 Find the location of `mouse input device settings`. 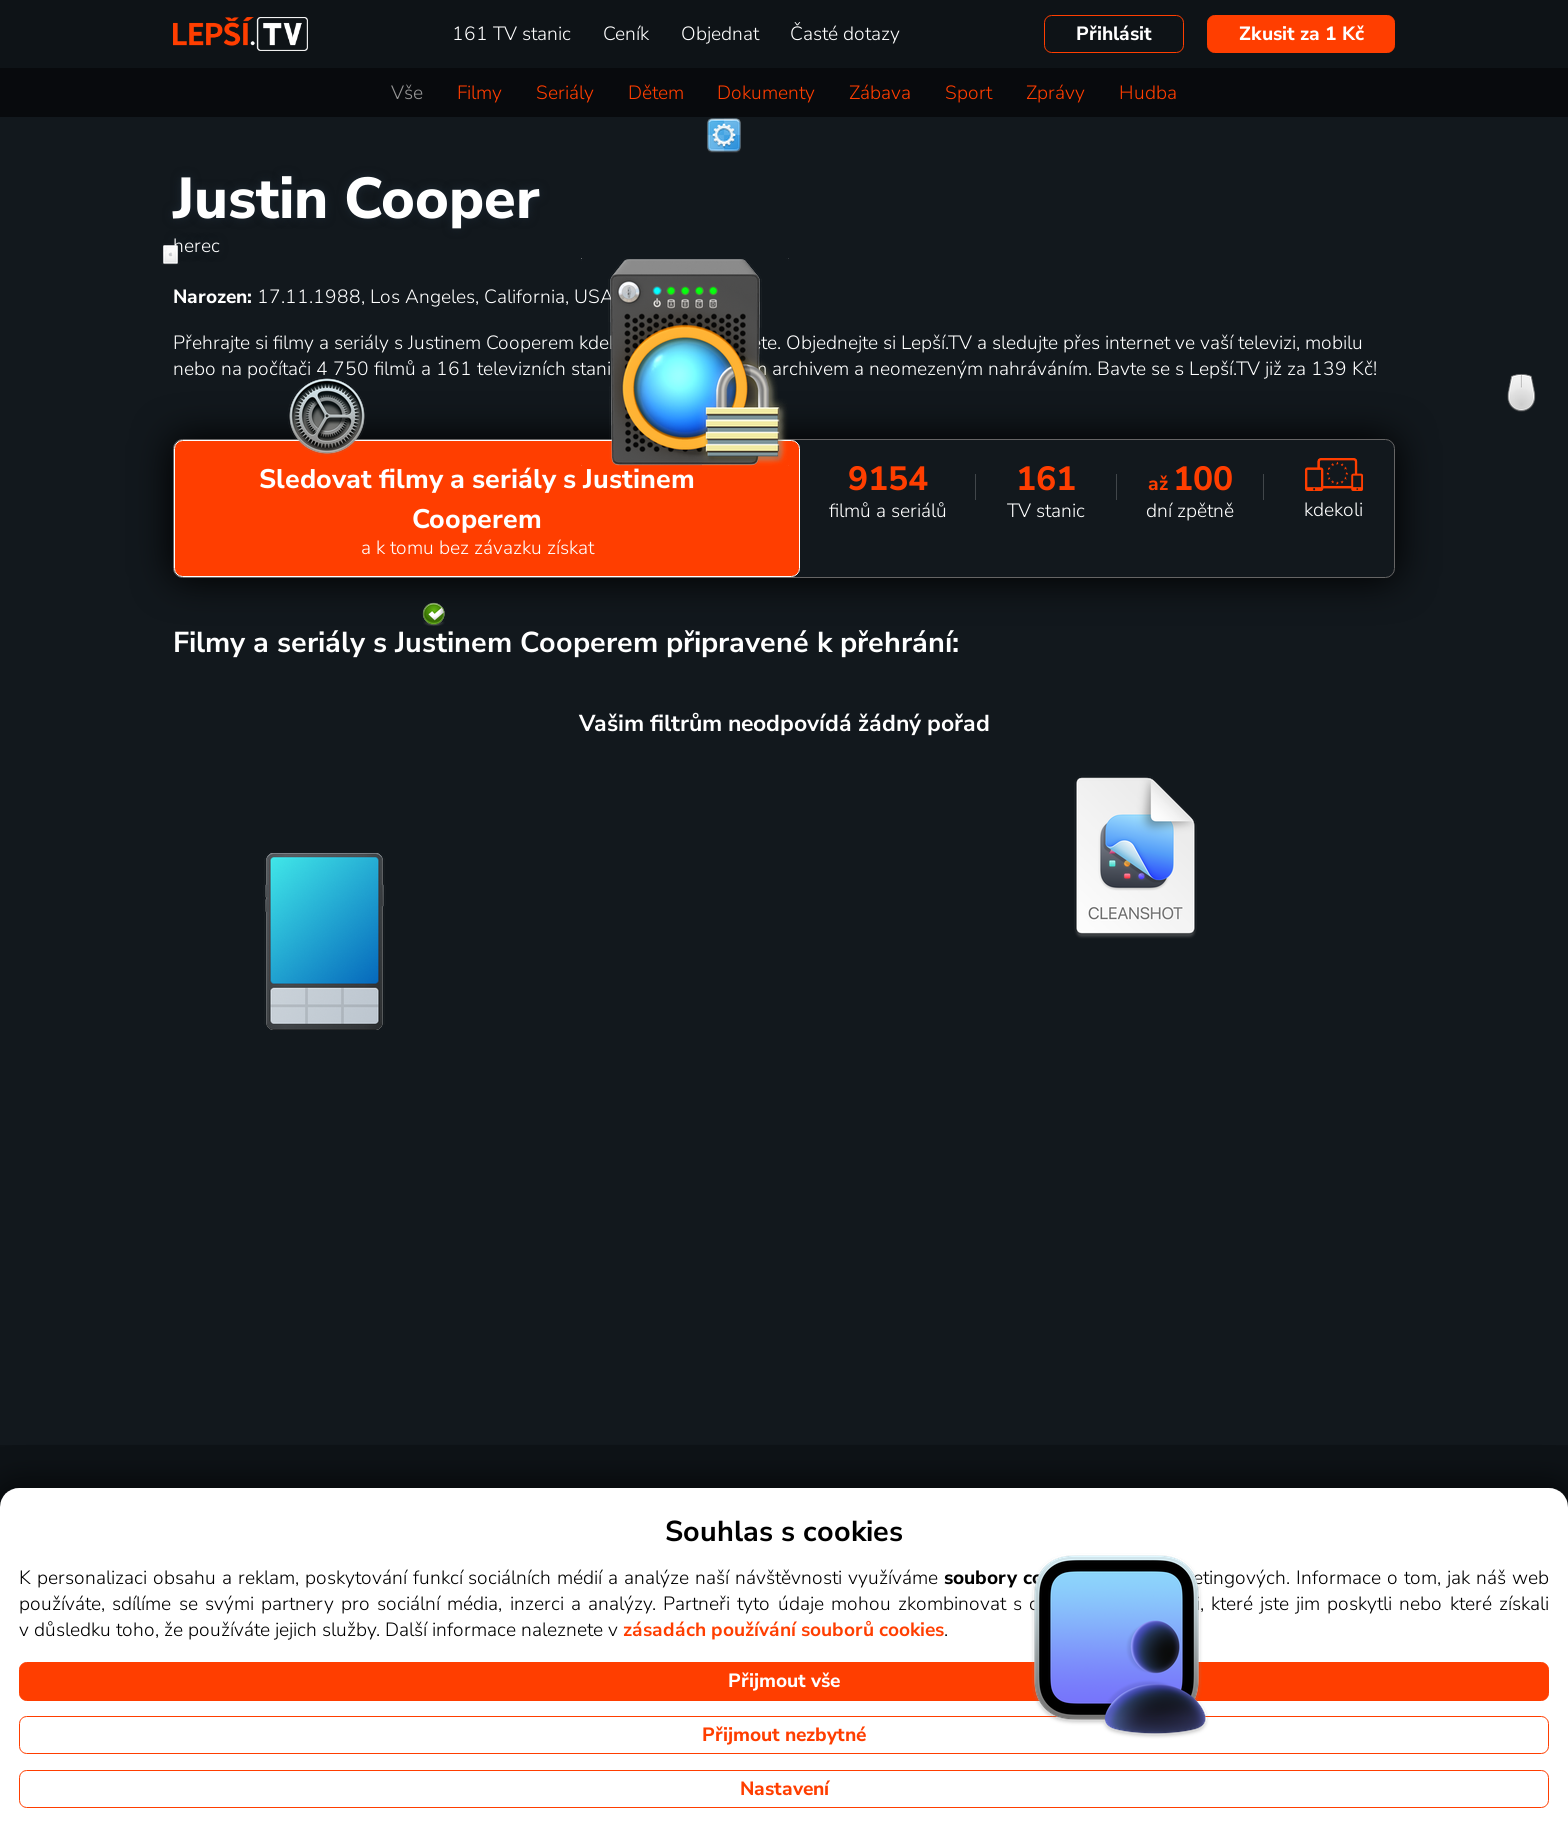

mouse input device settings is located at coordinates (1521, 393).